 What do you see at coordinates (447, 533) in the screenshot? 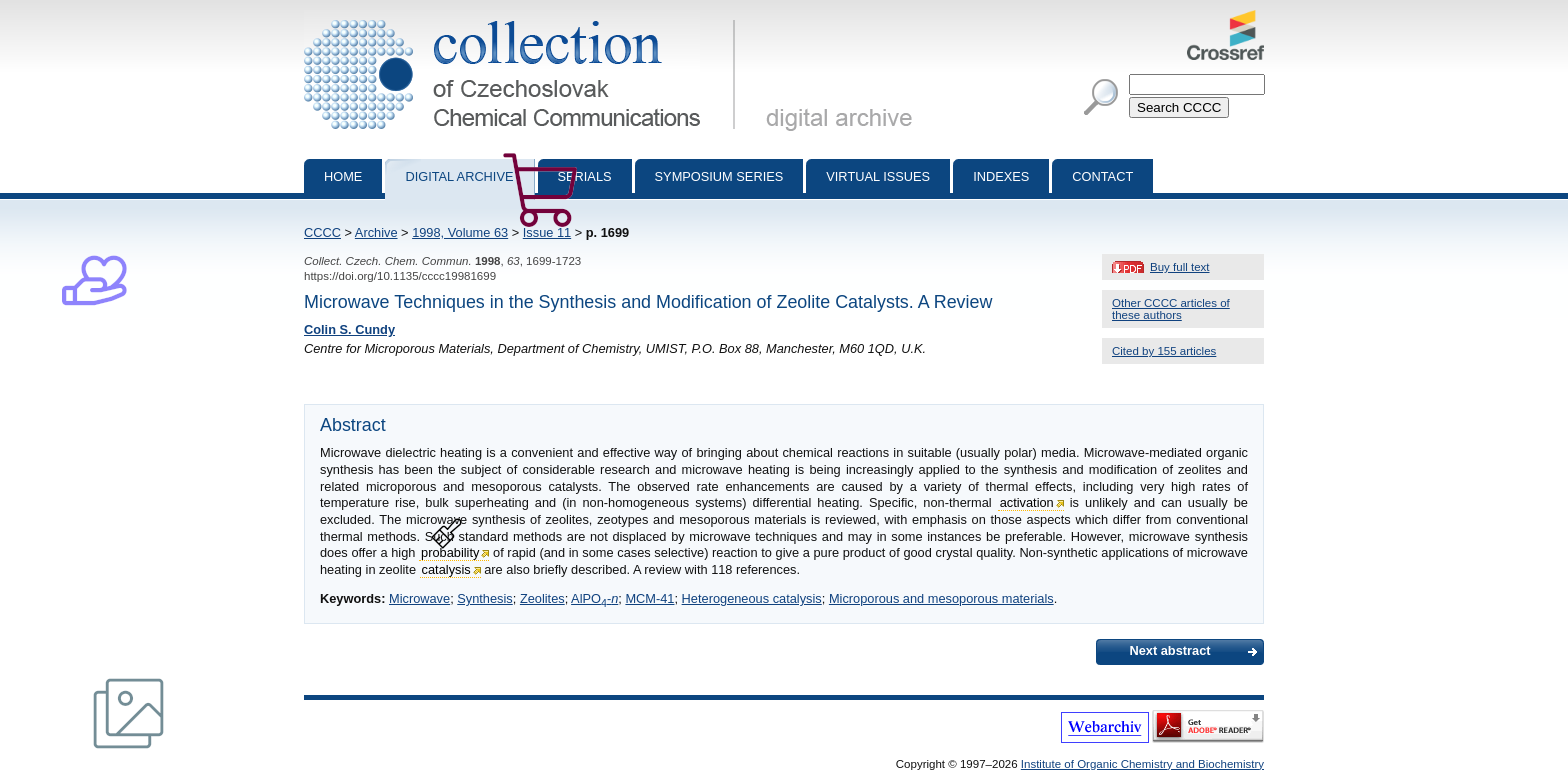
I see `access painting or drawing tools` at bounding box center [447, 533].